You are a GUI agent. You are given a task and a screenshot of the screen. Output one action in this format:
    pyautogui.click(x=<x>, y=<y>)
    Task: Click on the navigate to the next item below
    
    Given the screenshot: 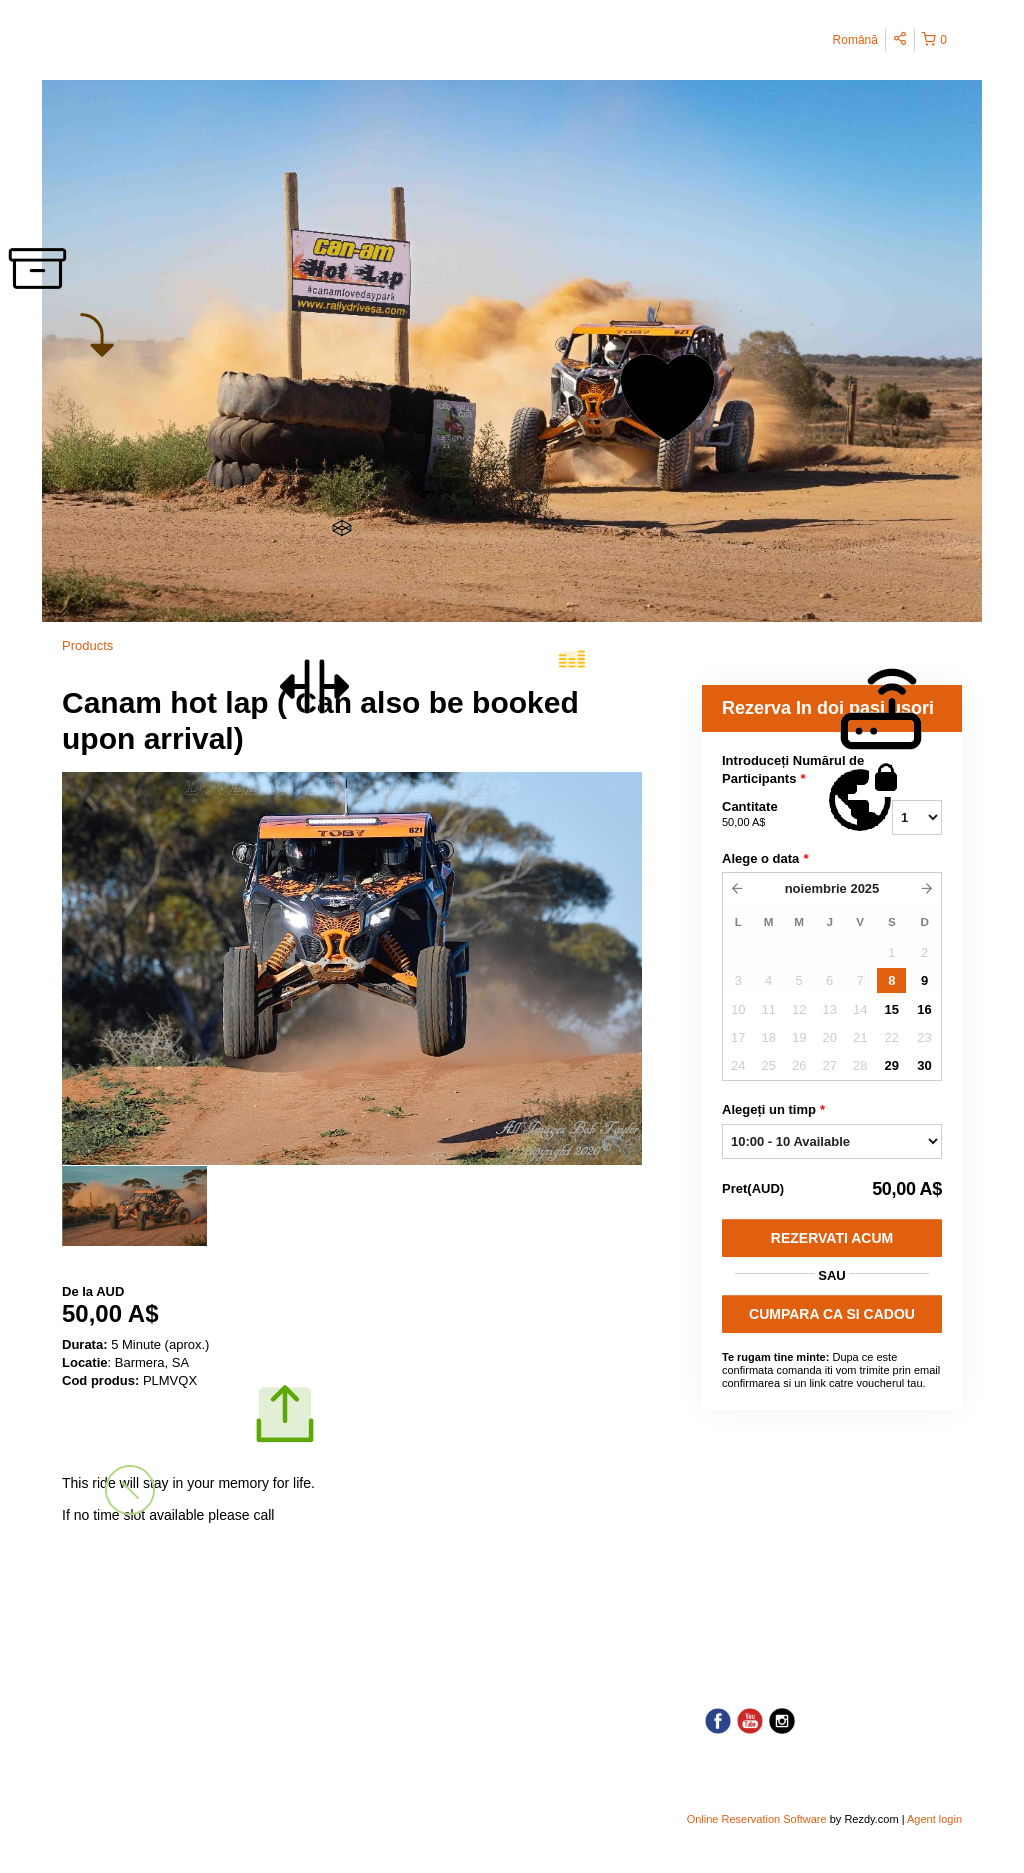 What is the action you would take?
    pyautogui.click(x=97, y=335)
    